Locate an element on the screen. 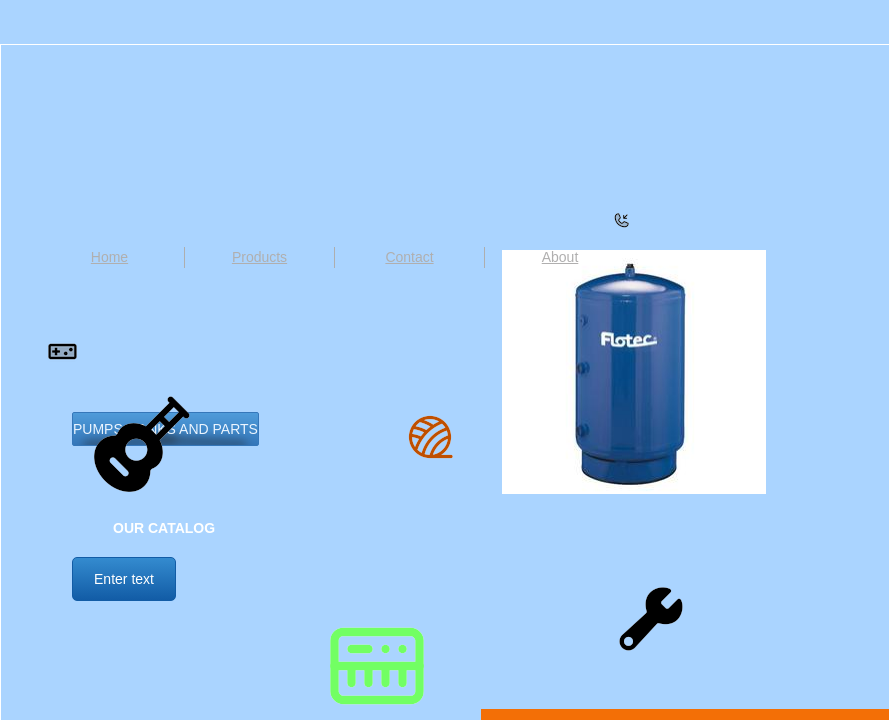 This screenshot has height=720, width=889. open music keyboard or piano tool is located at coordinates (377, 666).